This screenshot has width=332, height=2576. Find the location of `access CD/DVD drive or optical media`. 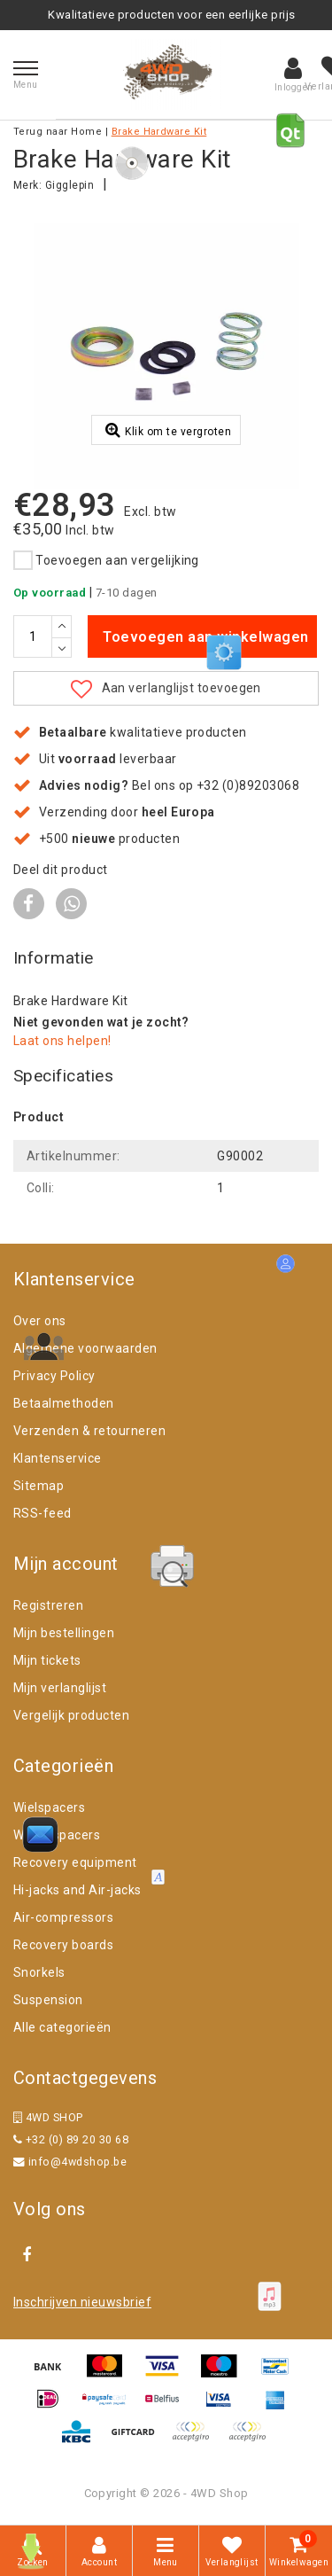

access CD/DVD drive or optical media is located at coordinates (132, 163).